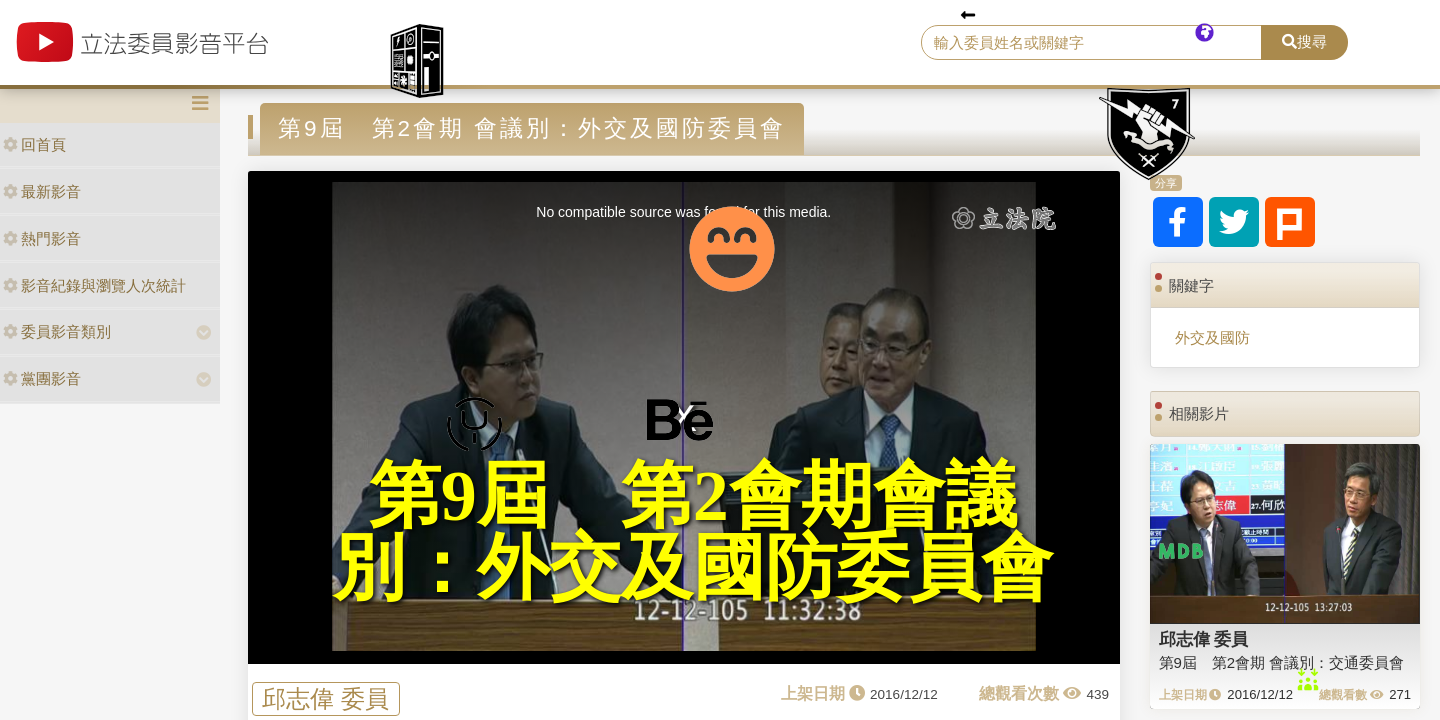 The height and width of the screenshot is (720, 1440). Describe the element at coordinates (732, 249) in the screenshot. I see `add a reaction to a message` at that location.